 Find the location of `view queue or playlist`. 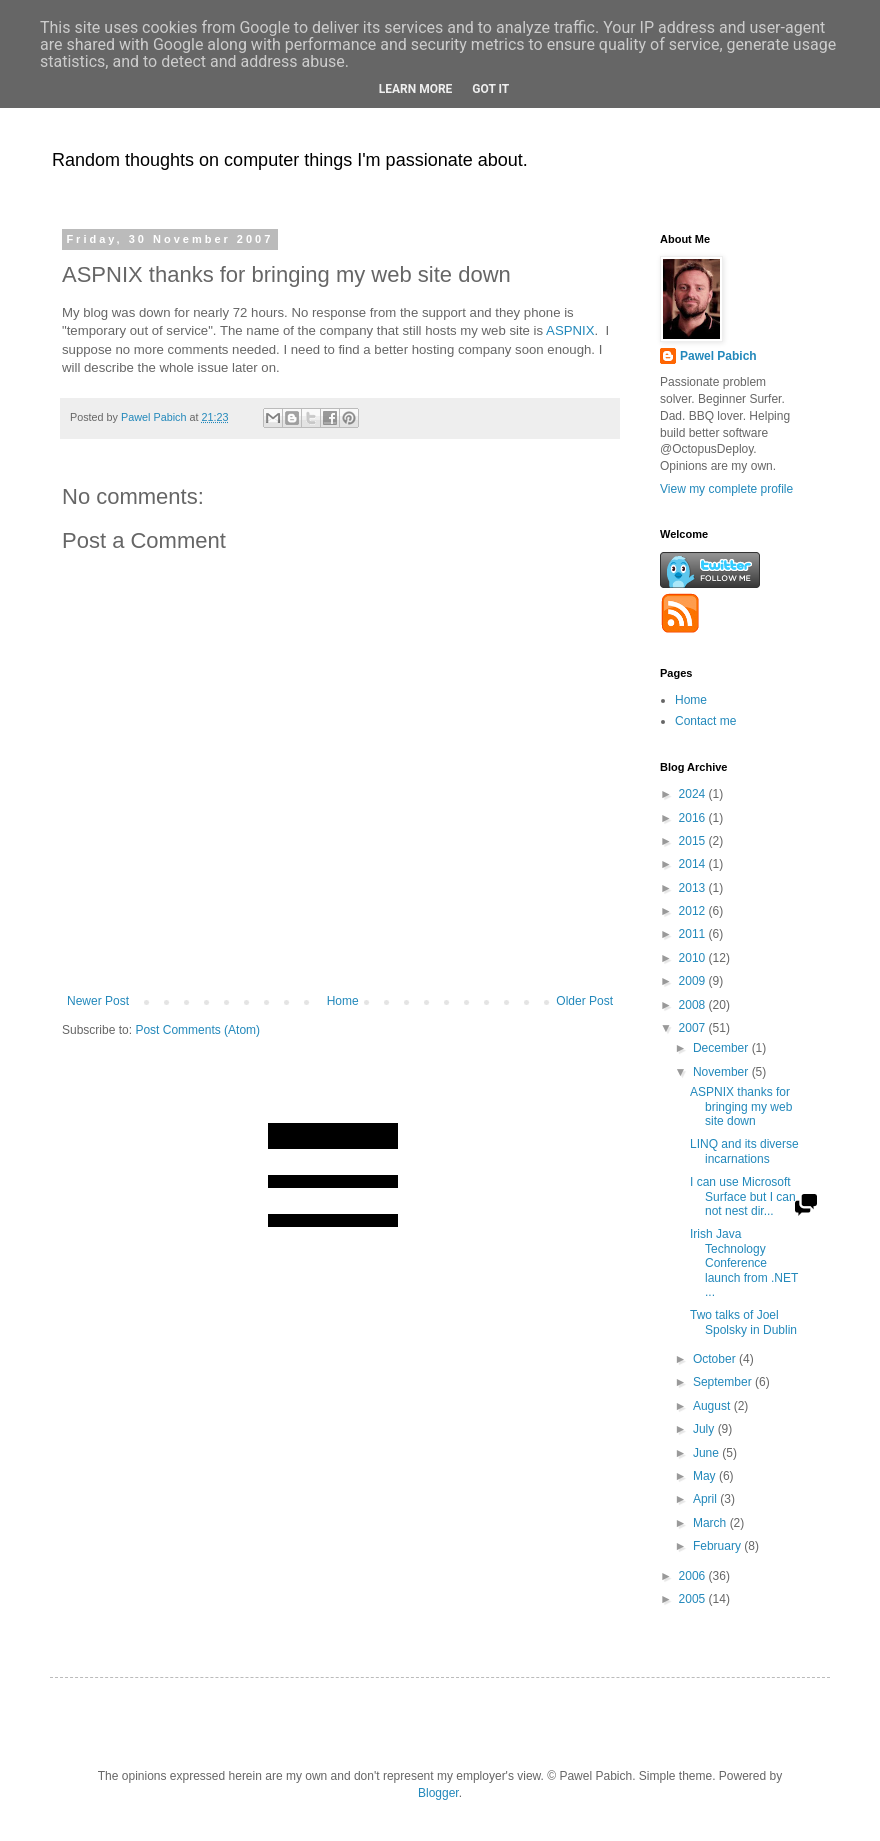

view queue or playlist is located at coordinates (333, 1175).